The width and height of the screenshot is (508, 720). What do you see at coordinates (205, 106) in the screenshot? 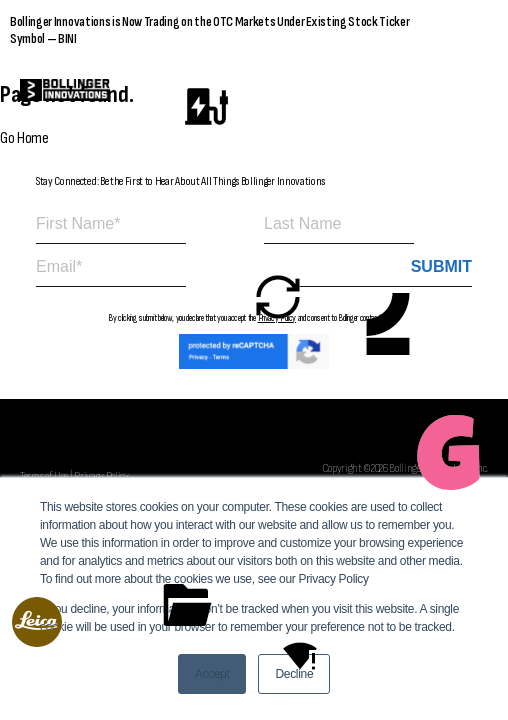
I see `find nearby electric vehicle charging stations` at bounding box center [205, 106].